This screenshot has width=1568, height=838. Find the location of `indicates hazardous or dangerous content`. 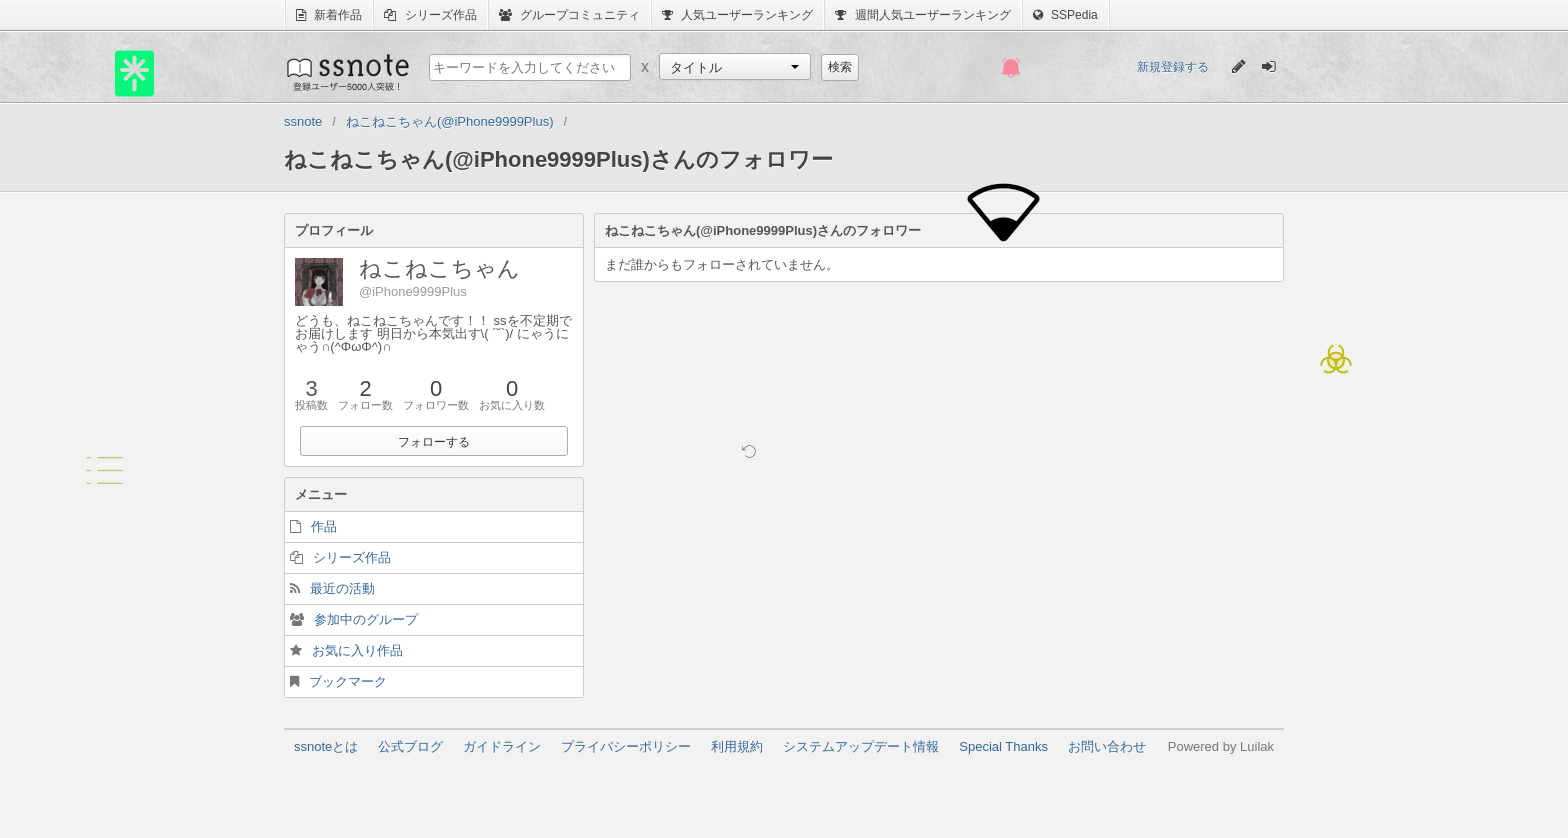

indicates hazardous or dangerous content is located at coordinates (1336, 360).